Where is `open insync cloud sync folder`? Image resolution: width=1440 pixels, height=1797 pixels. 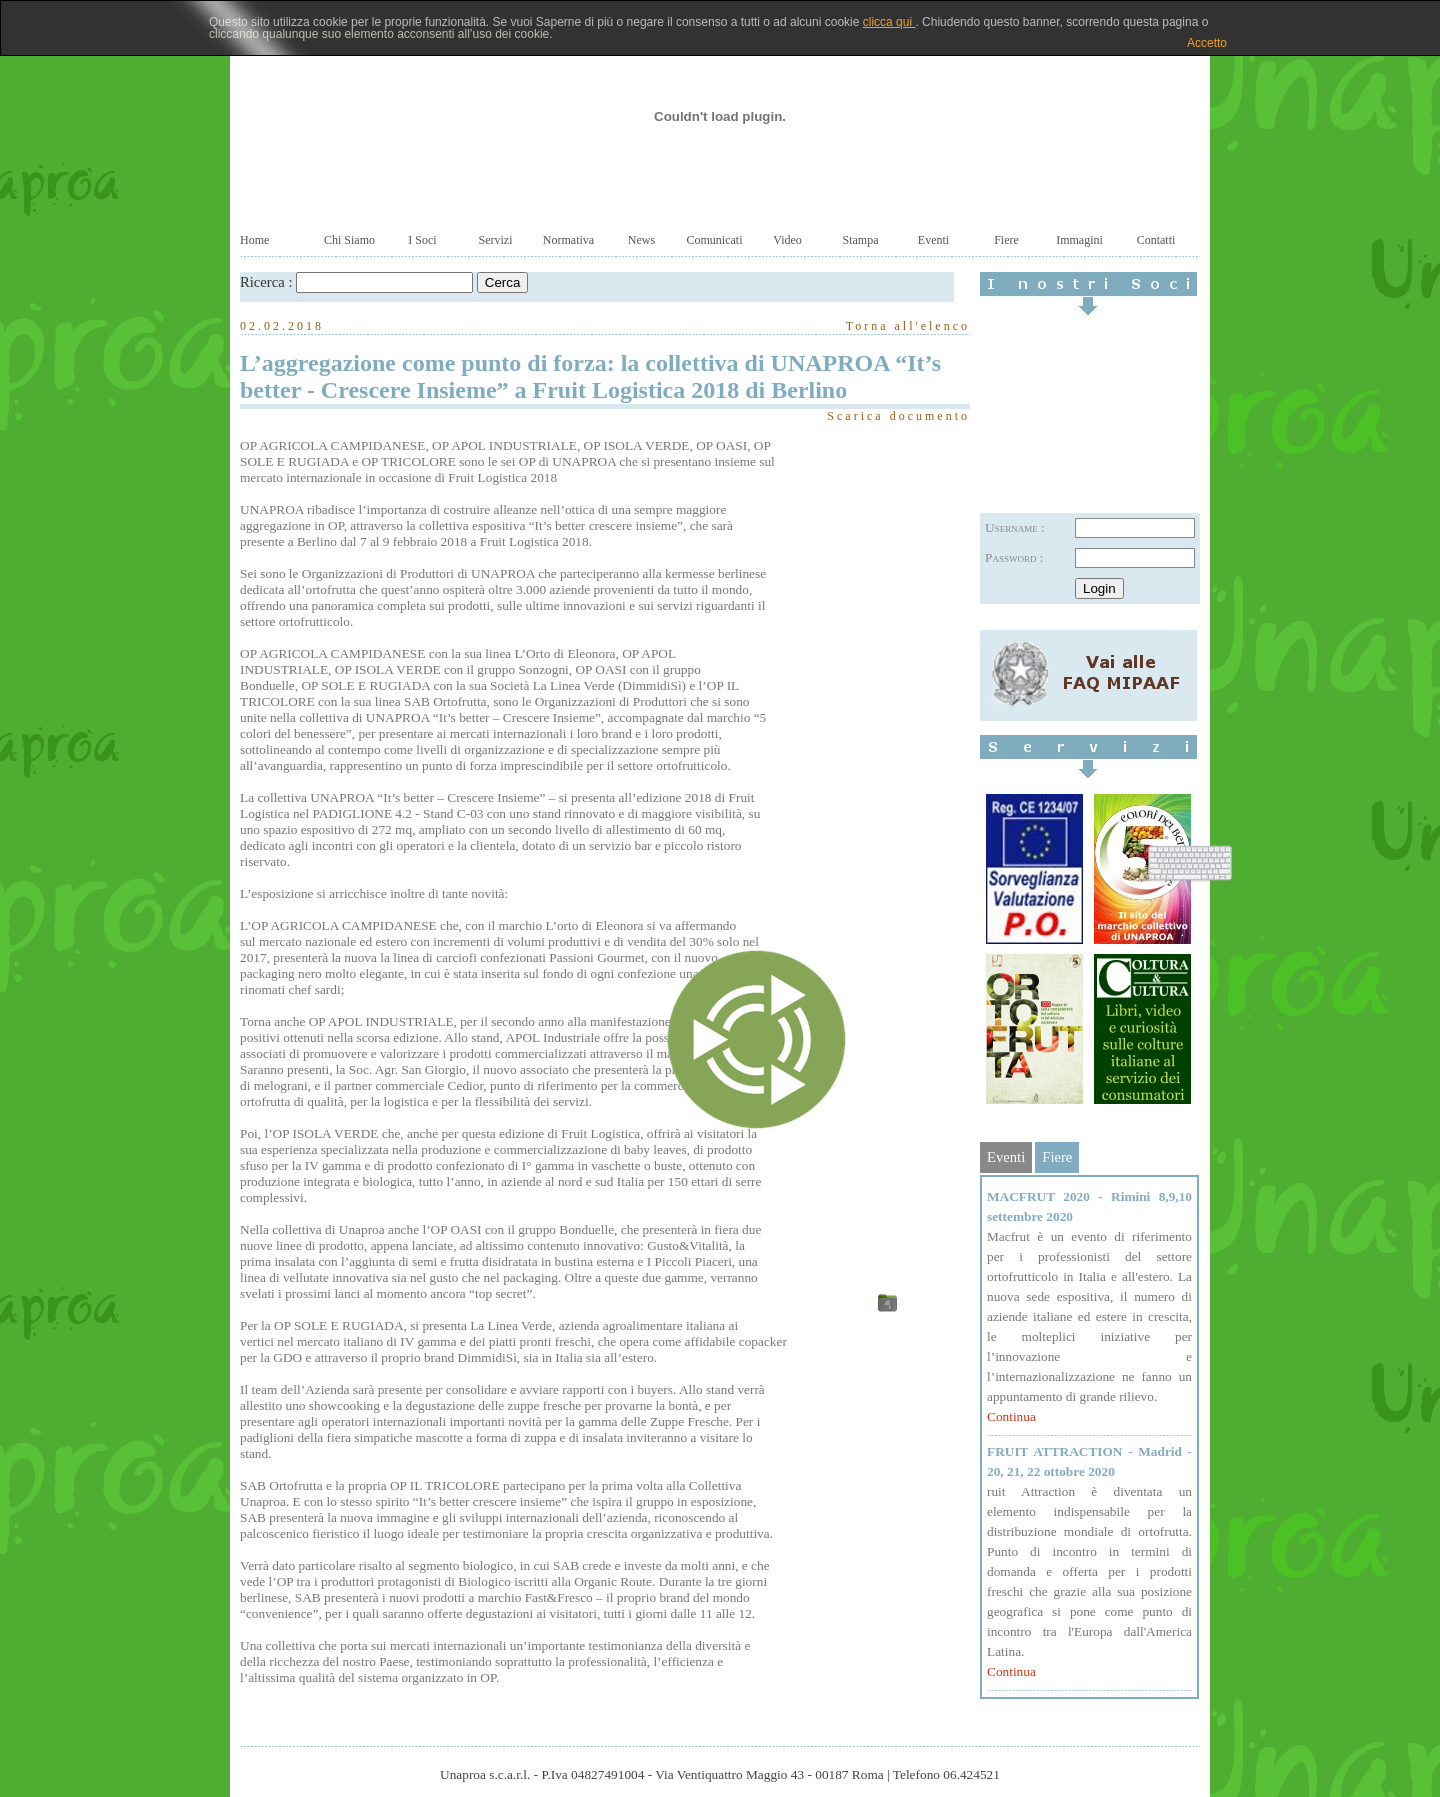 open insync cloud sync folder is located at coordinates (887, 1302).